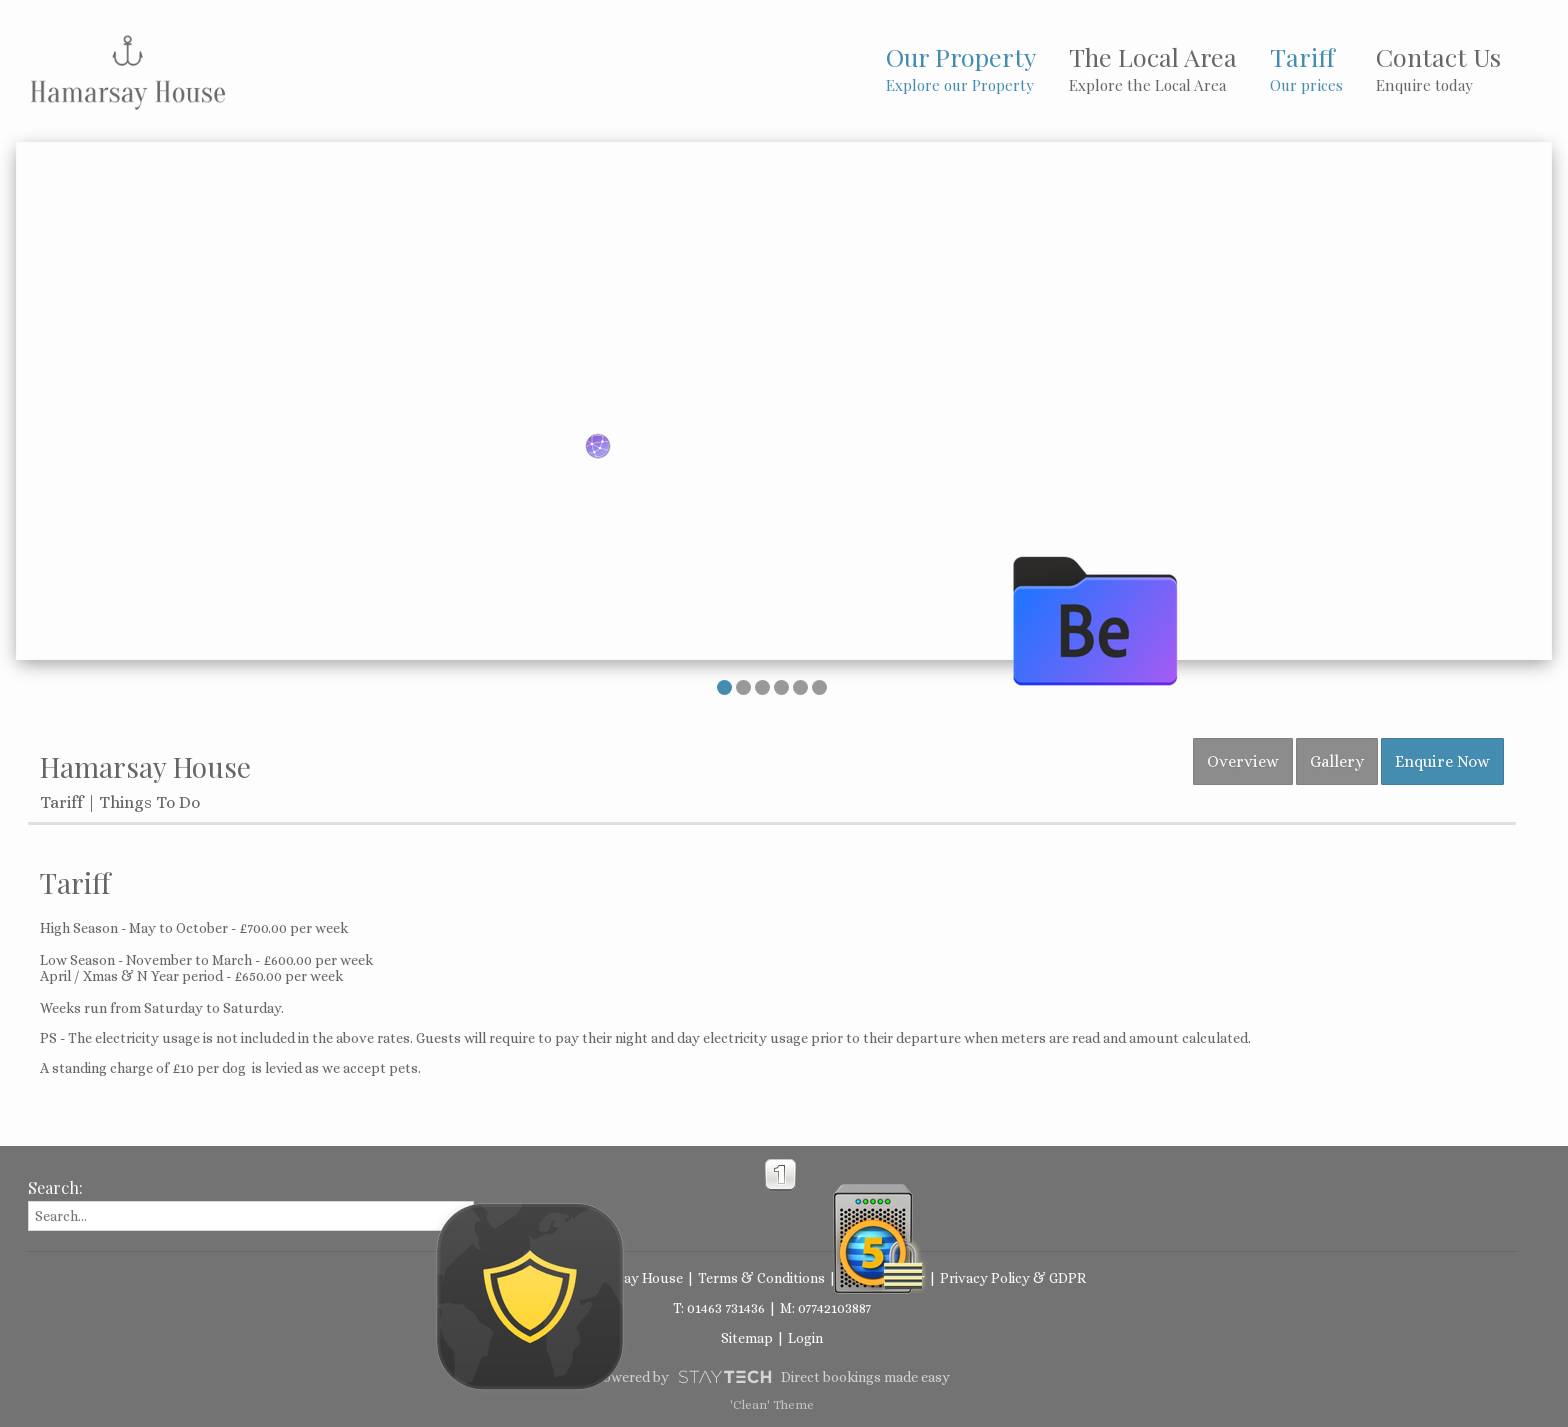 This screenshot has width=1568, height=1427. Describe the element at coordinates (1094, 625) in the screenshot. I see `open your Behance projects folder` at that location.